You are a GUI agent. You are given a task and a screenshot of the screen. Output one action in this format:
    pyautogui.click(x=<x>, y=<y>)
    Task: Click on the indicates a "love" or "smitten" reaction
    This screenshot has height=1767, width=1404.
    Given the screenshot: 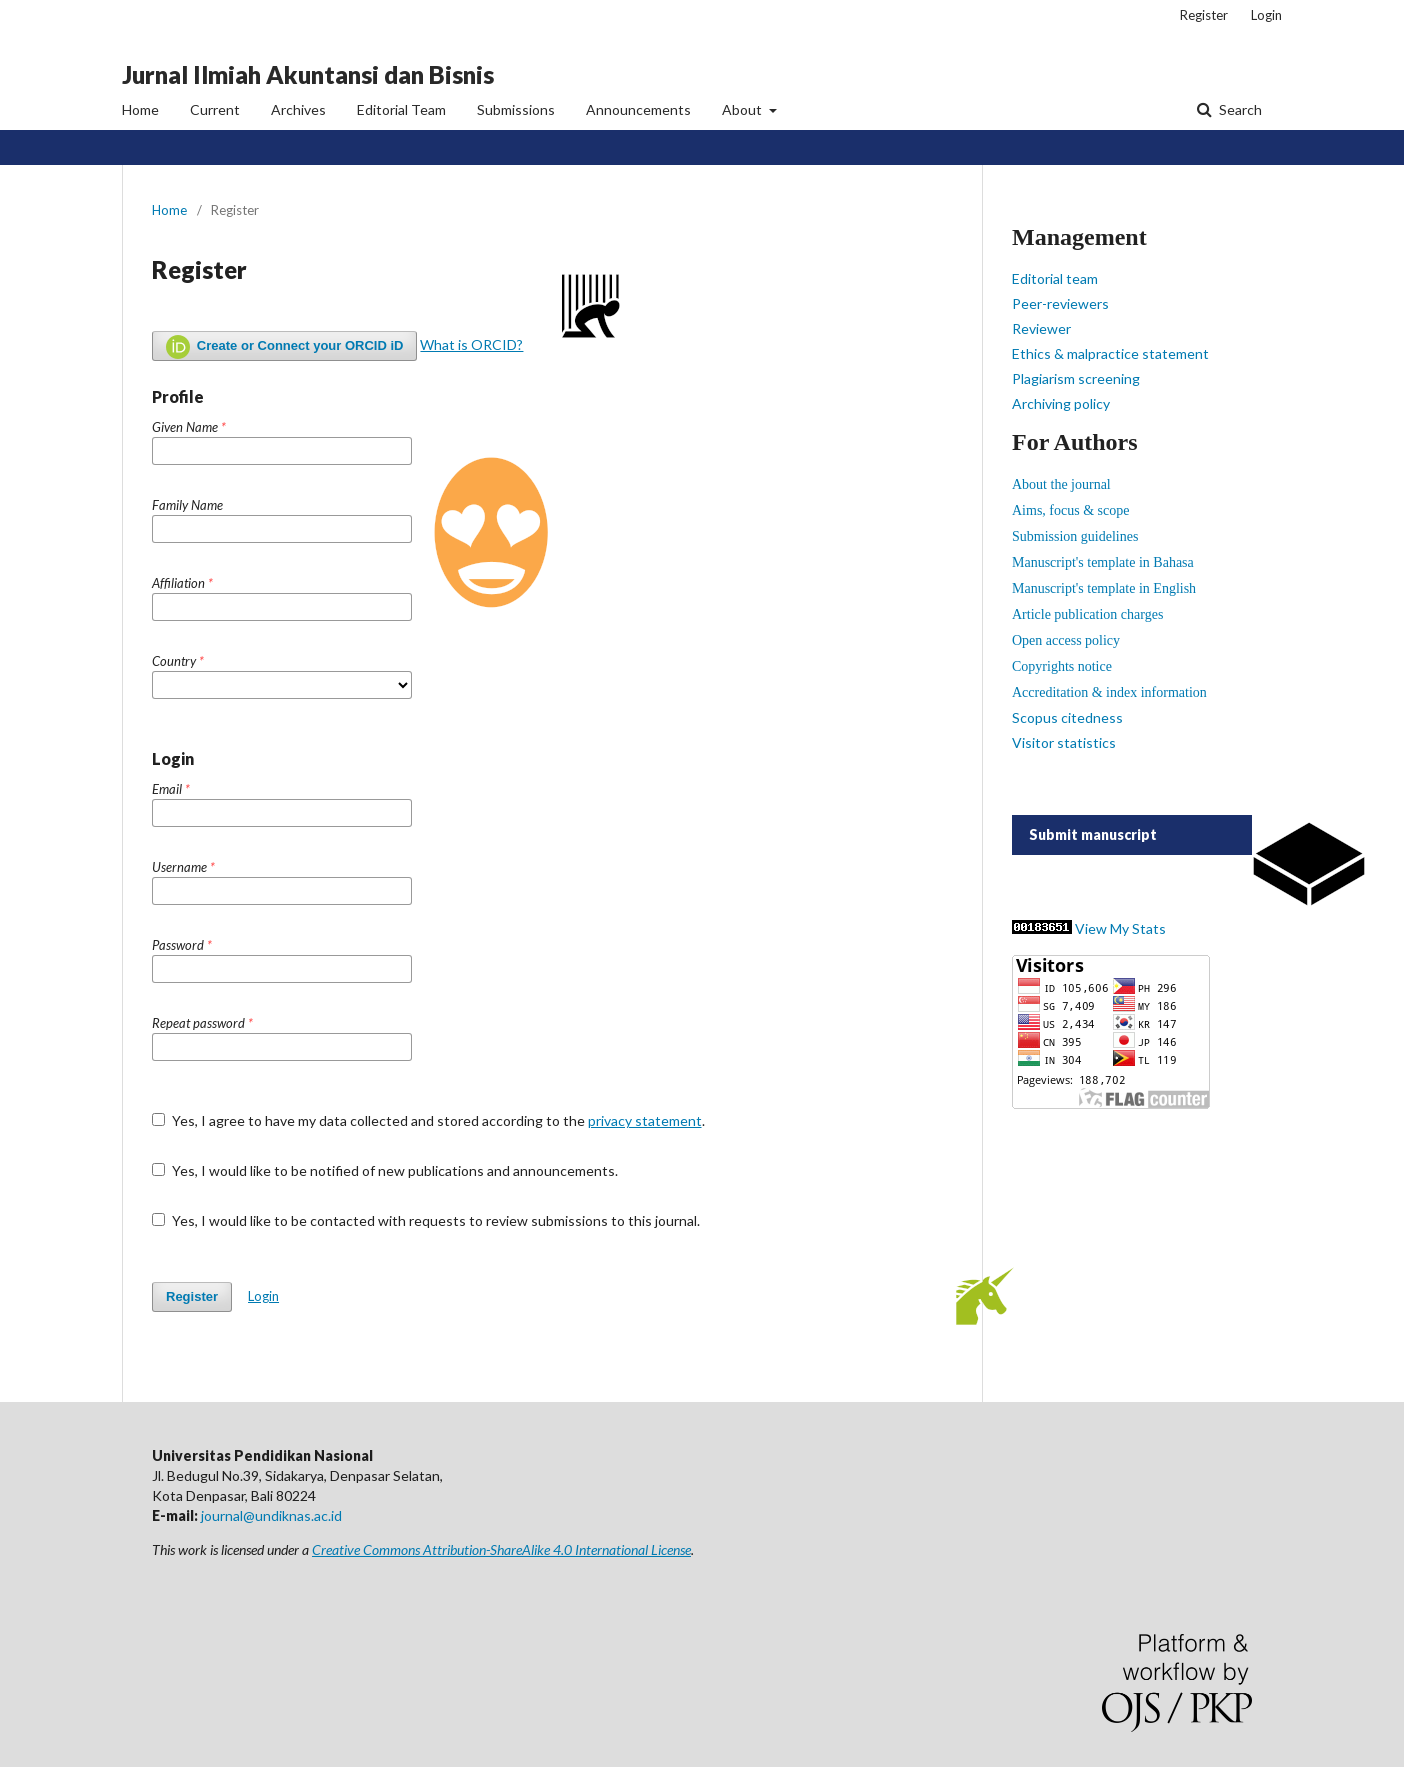 What is the action you would take?
    pyautogui.click(x=491, y=532)
    